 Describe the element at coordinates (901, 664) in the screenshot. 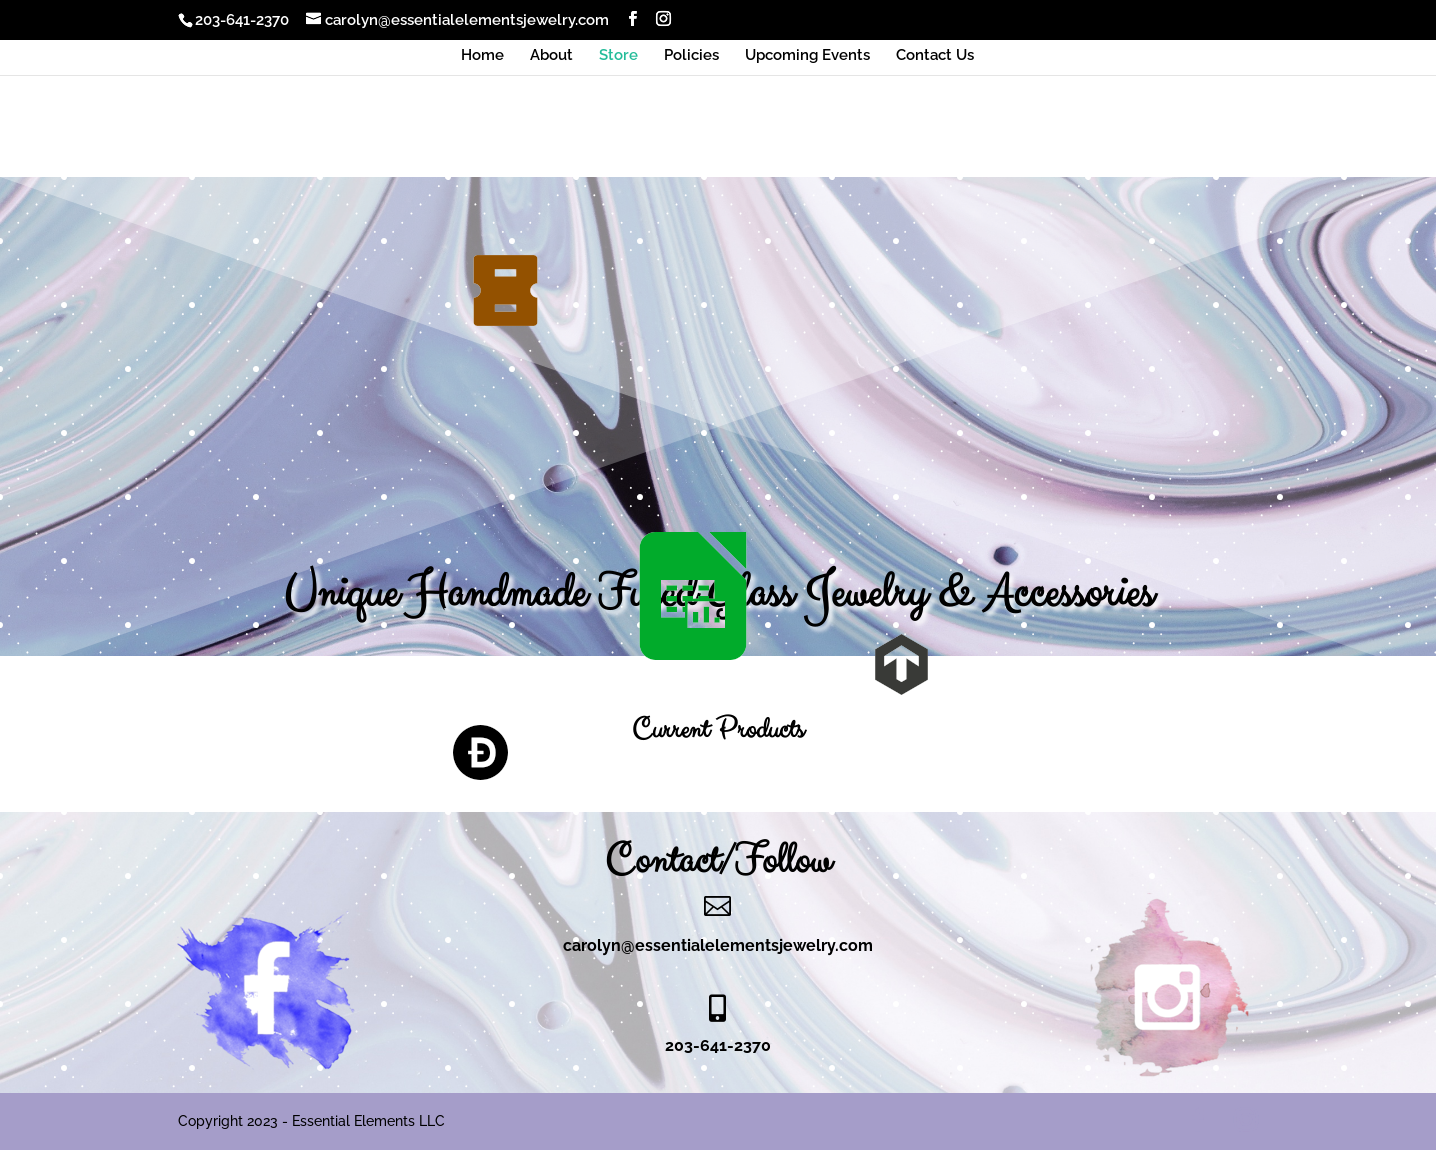

I see `open checkmk monitoring dashboard` at that location.